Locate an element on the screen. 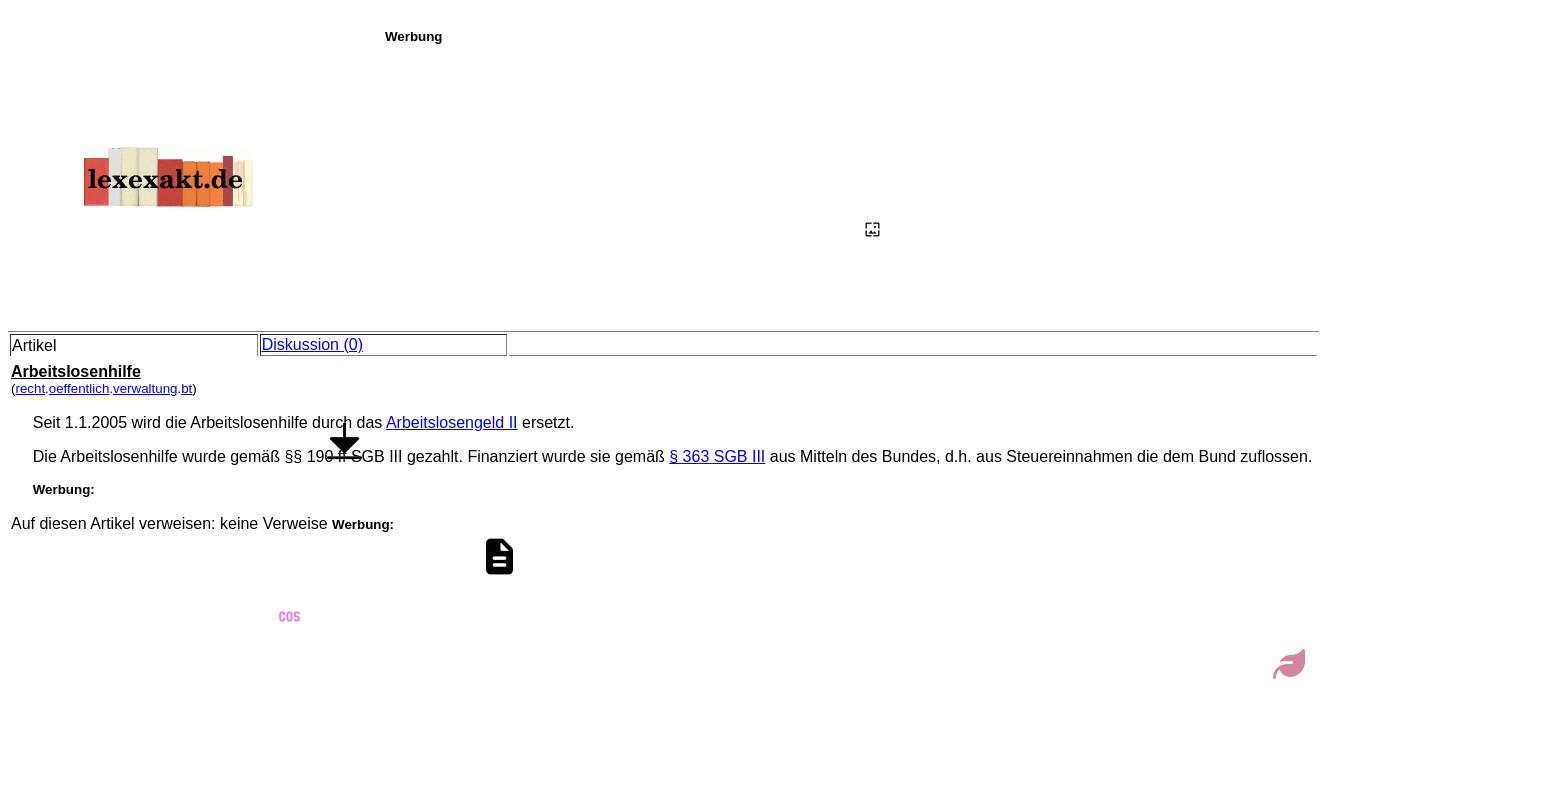  download a file is located at coordinates (344, 441).